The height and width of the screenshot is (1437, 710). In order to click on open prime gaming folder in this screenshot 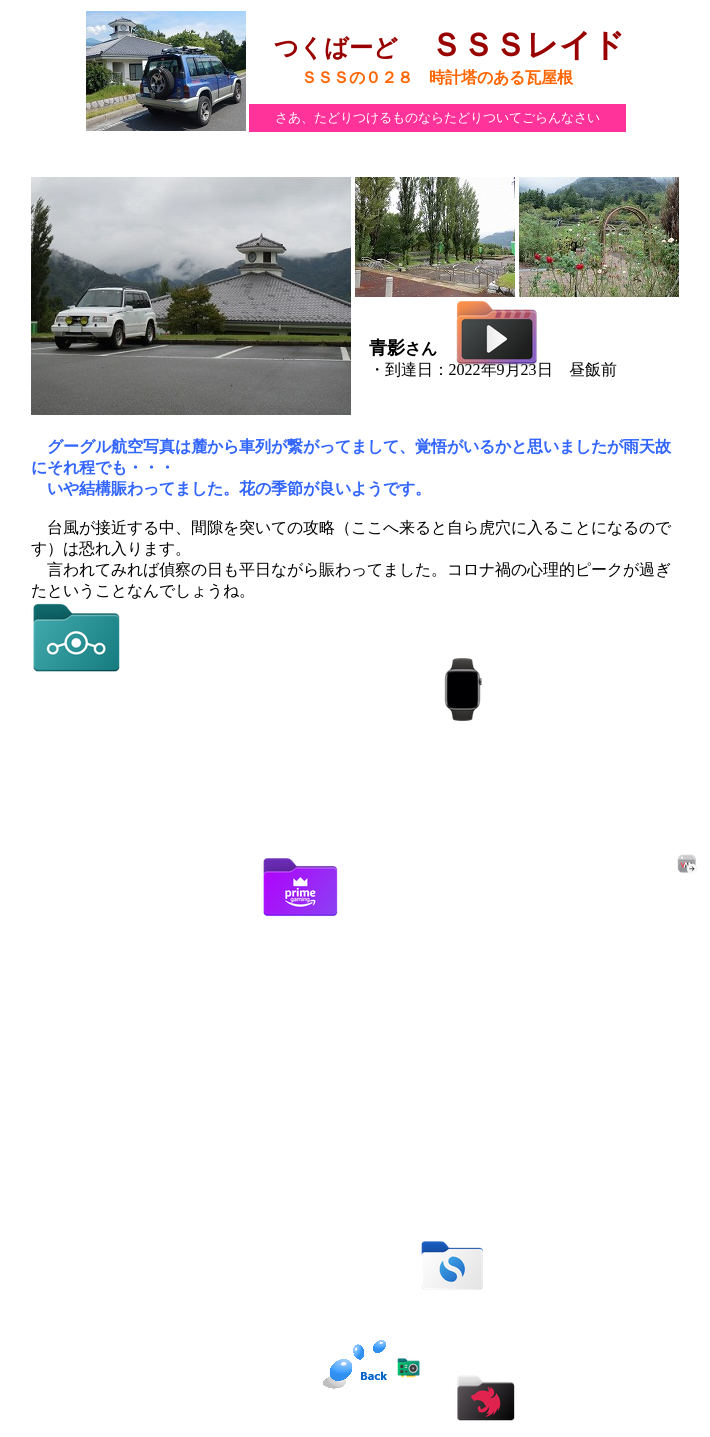, I will do `click(300, 889)`.